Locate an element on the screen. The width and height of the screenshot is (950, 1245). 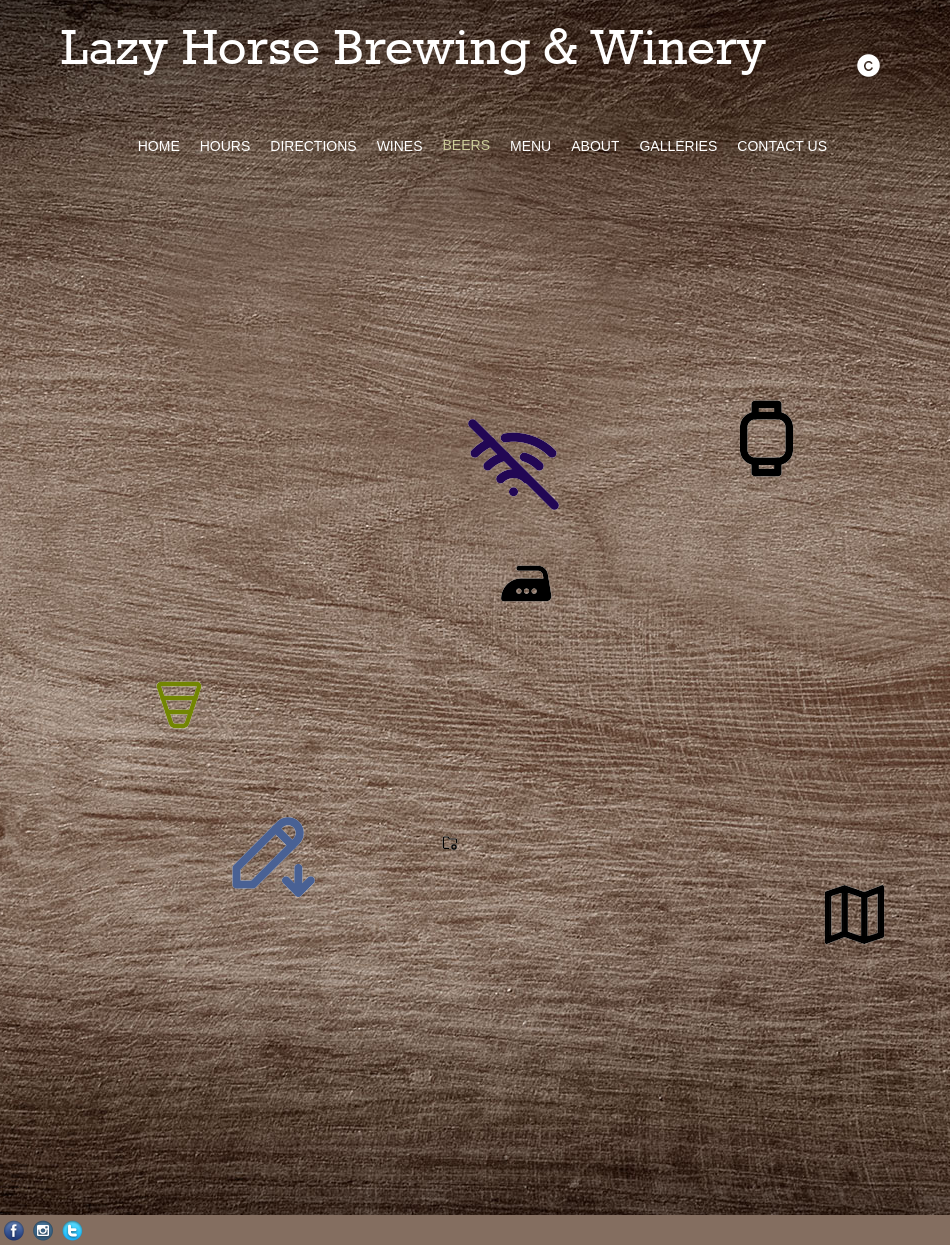
access folder settings is located at coordinates (450, 843).